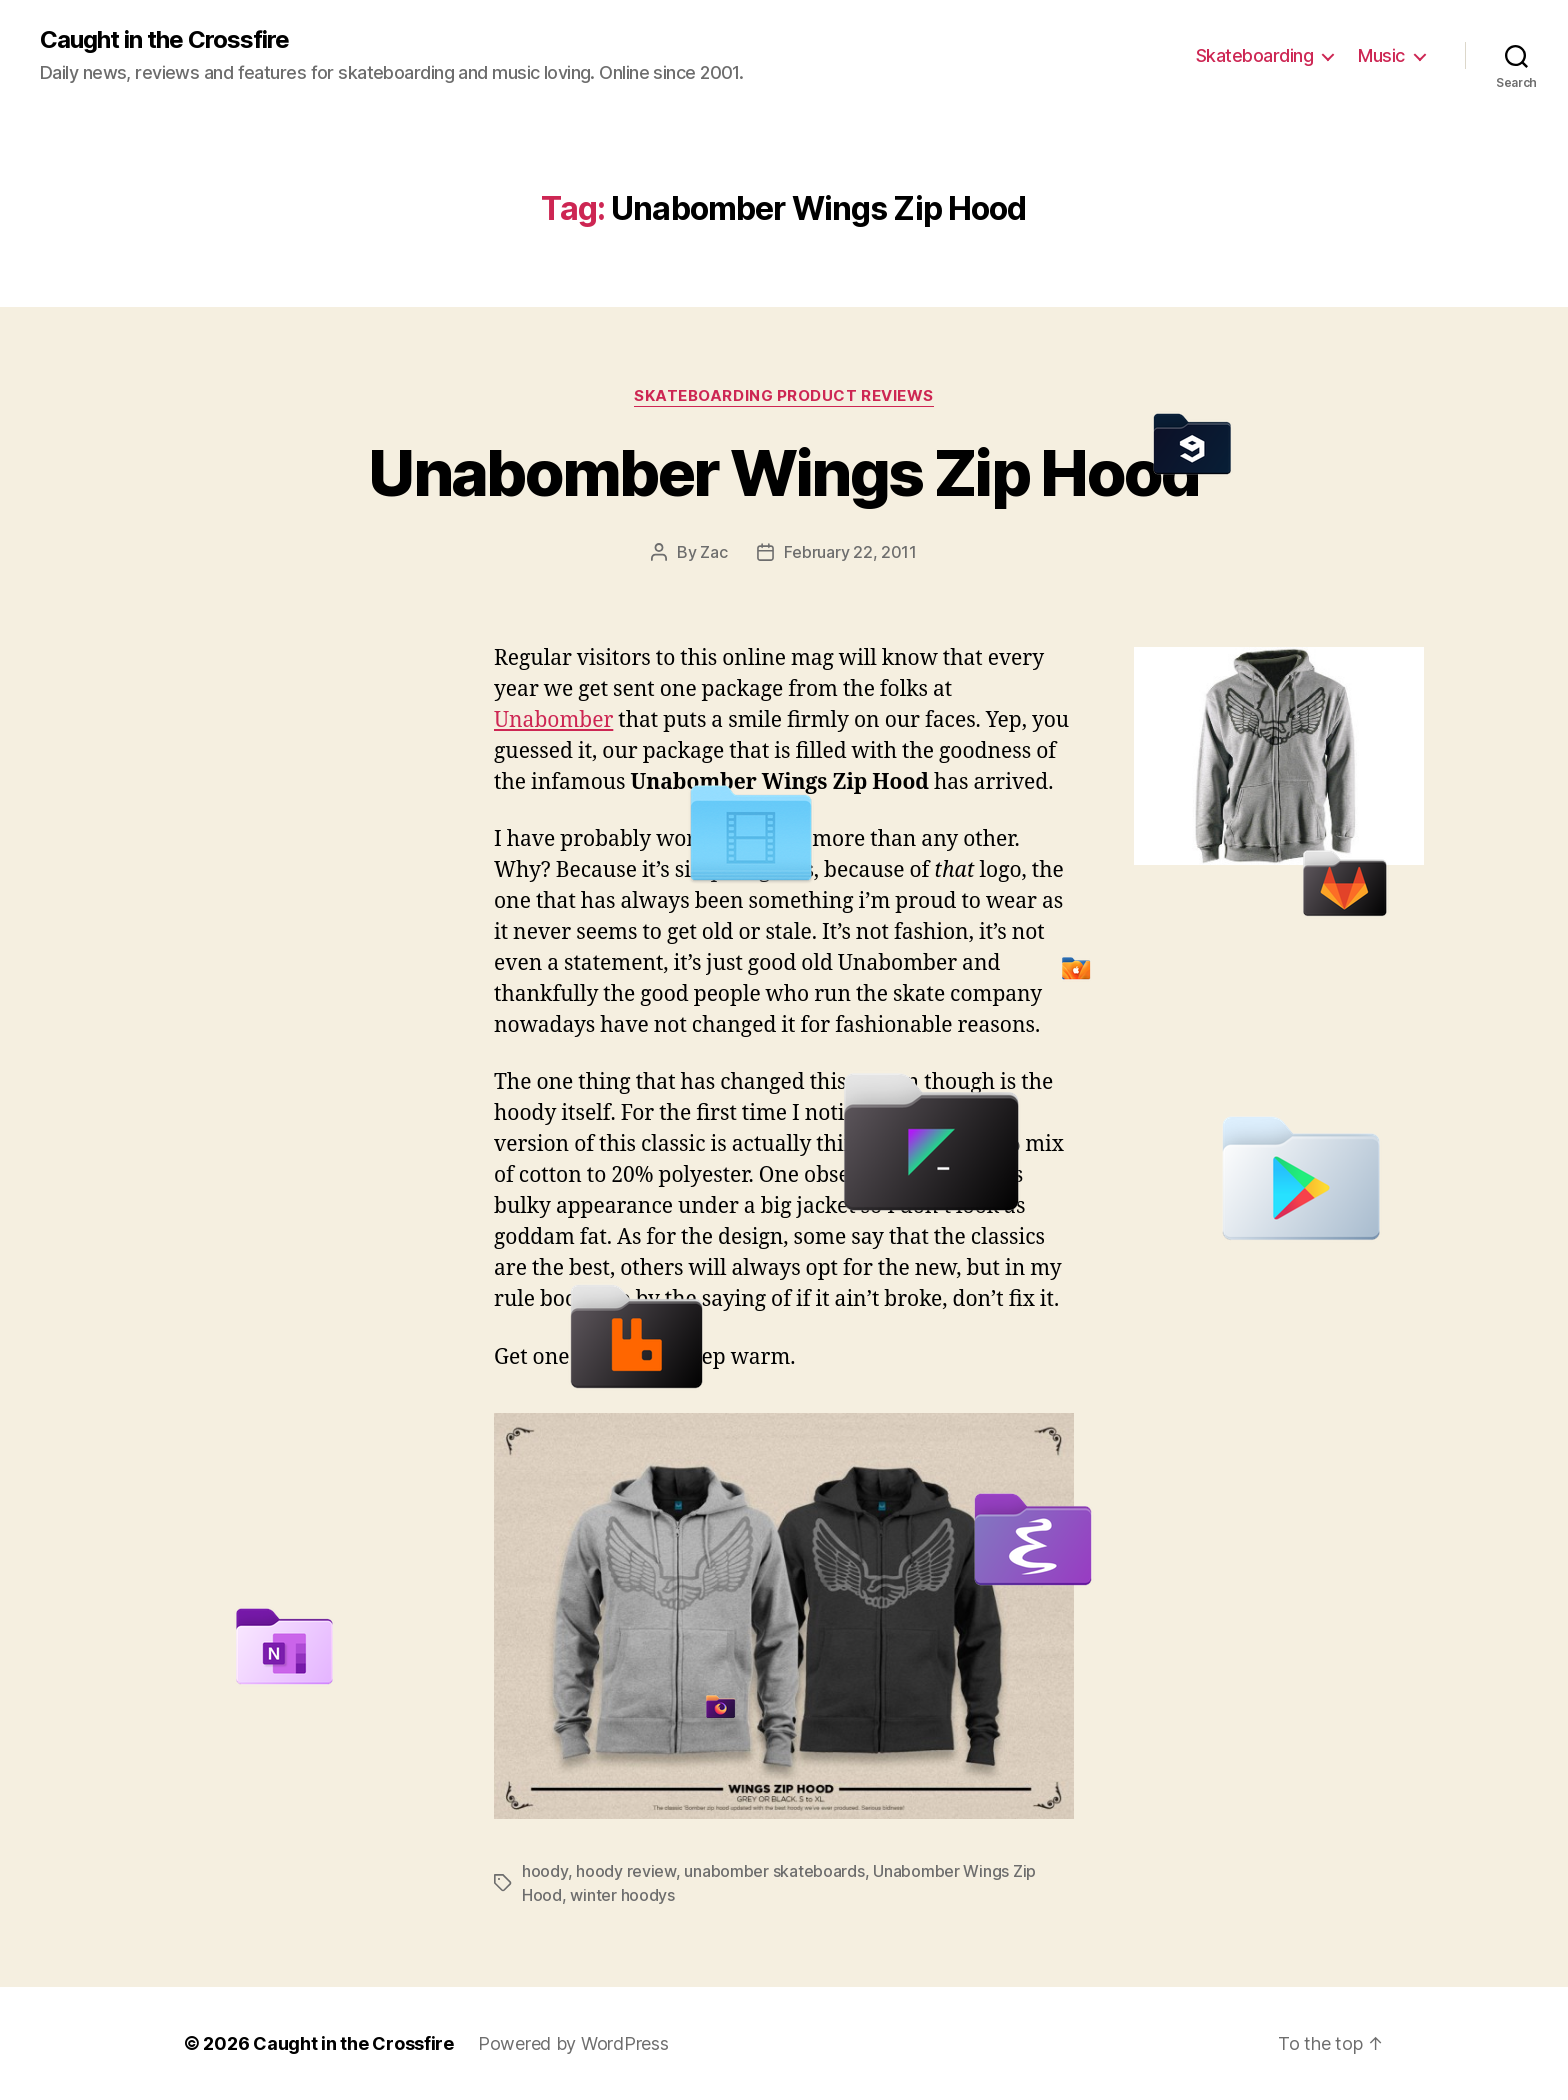 This screenshot has height=2100, width=1568. Describe the element at coordinates (284, 1649) in the screenshot. I see `open folder containing Microsoft OneNote files` at that location.